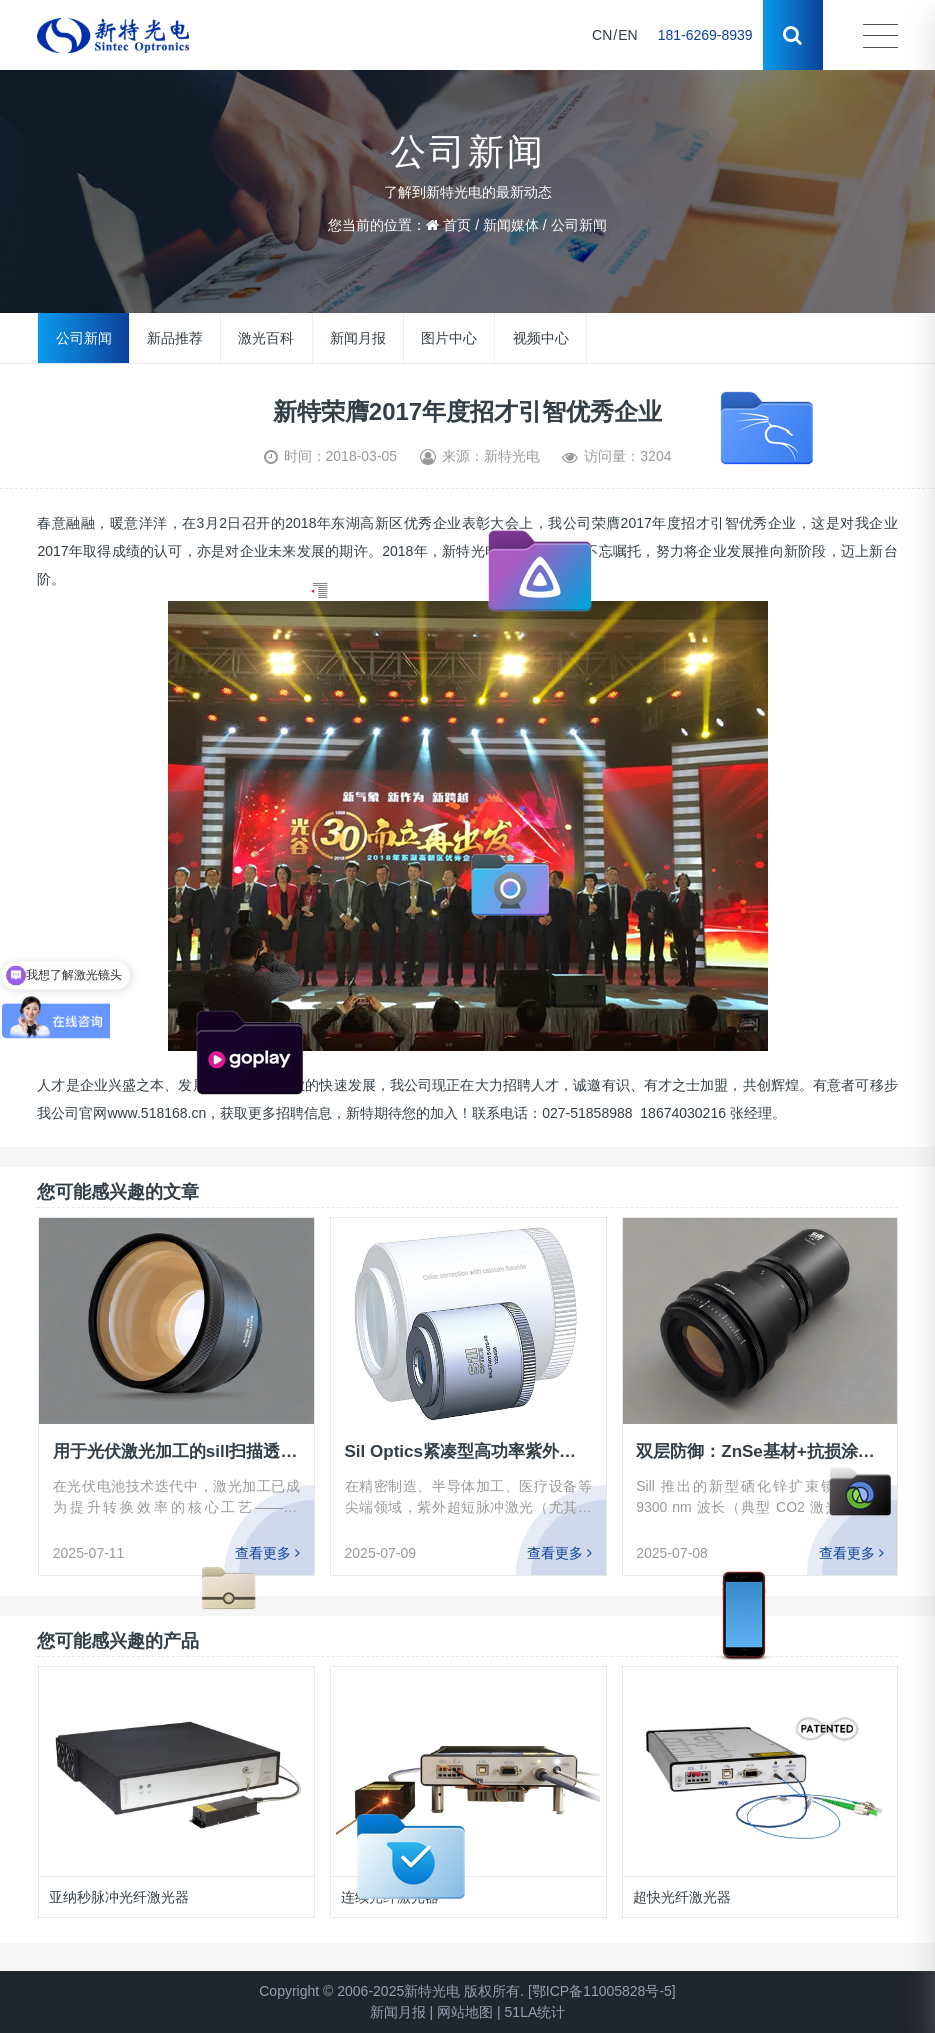  Describe the element at coordinates (539, 573) in the screenshot. I see `open jellyfin media server folder` at that location.